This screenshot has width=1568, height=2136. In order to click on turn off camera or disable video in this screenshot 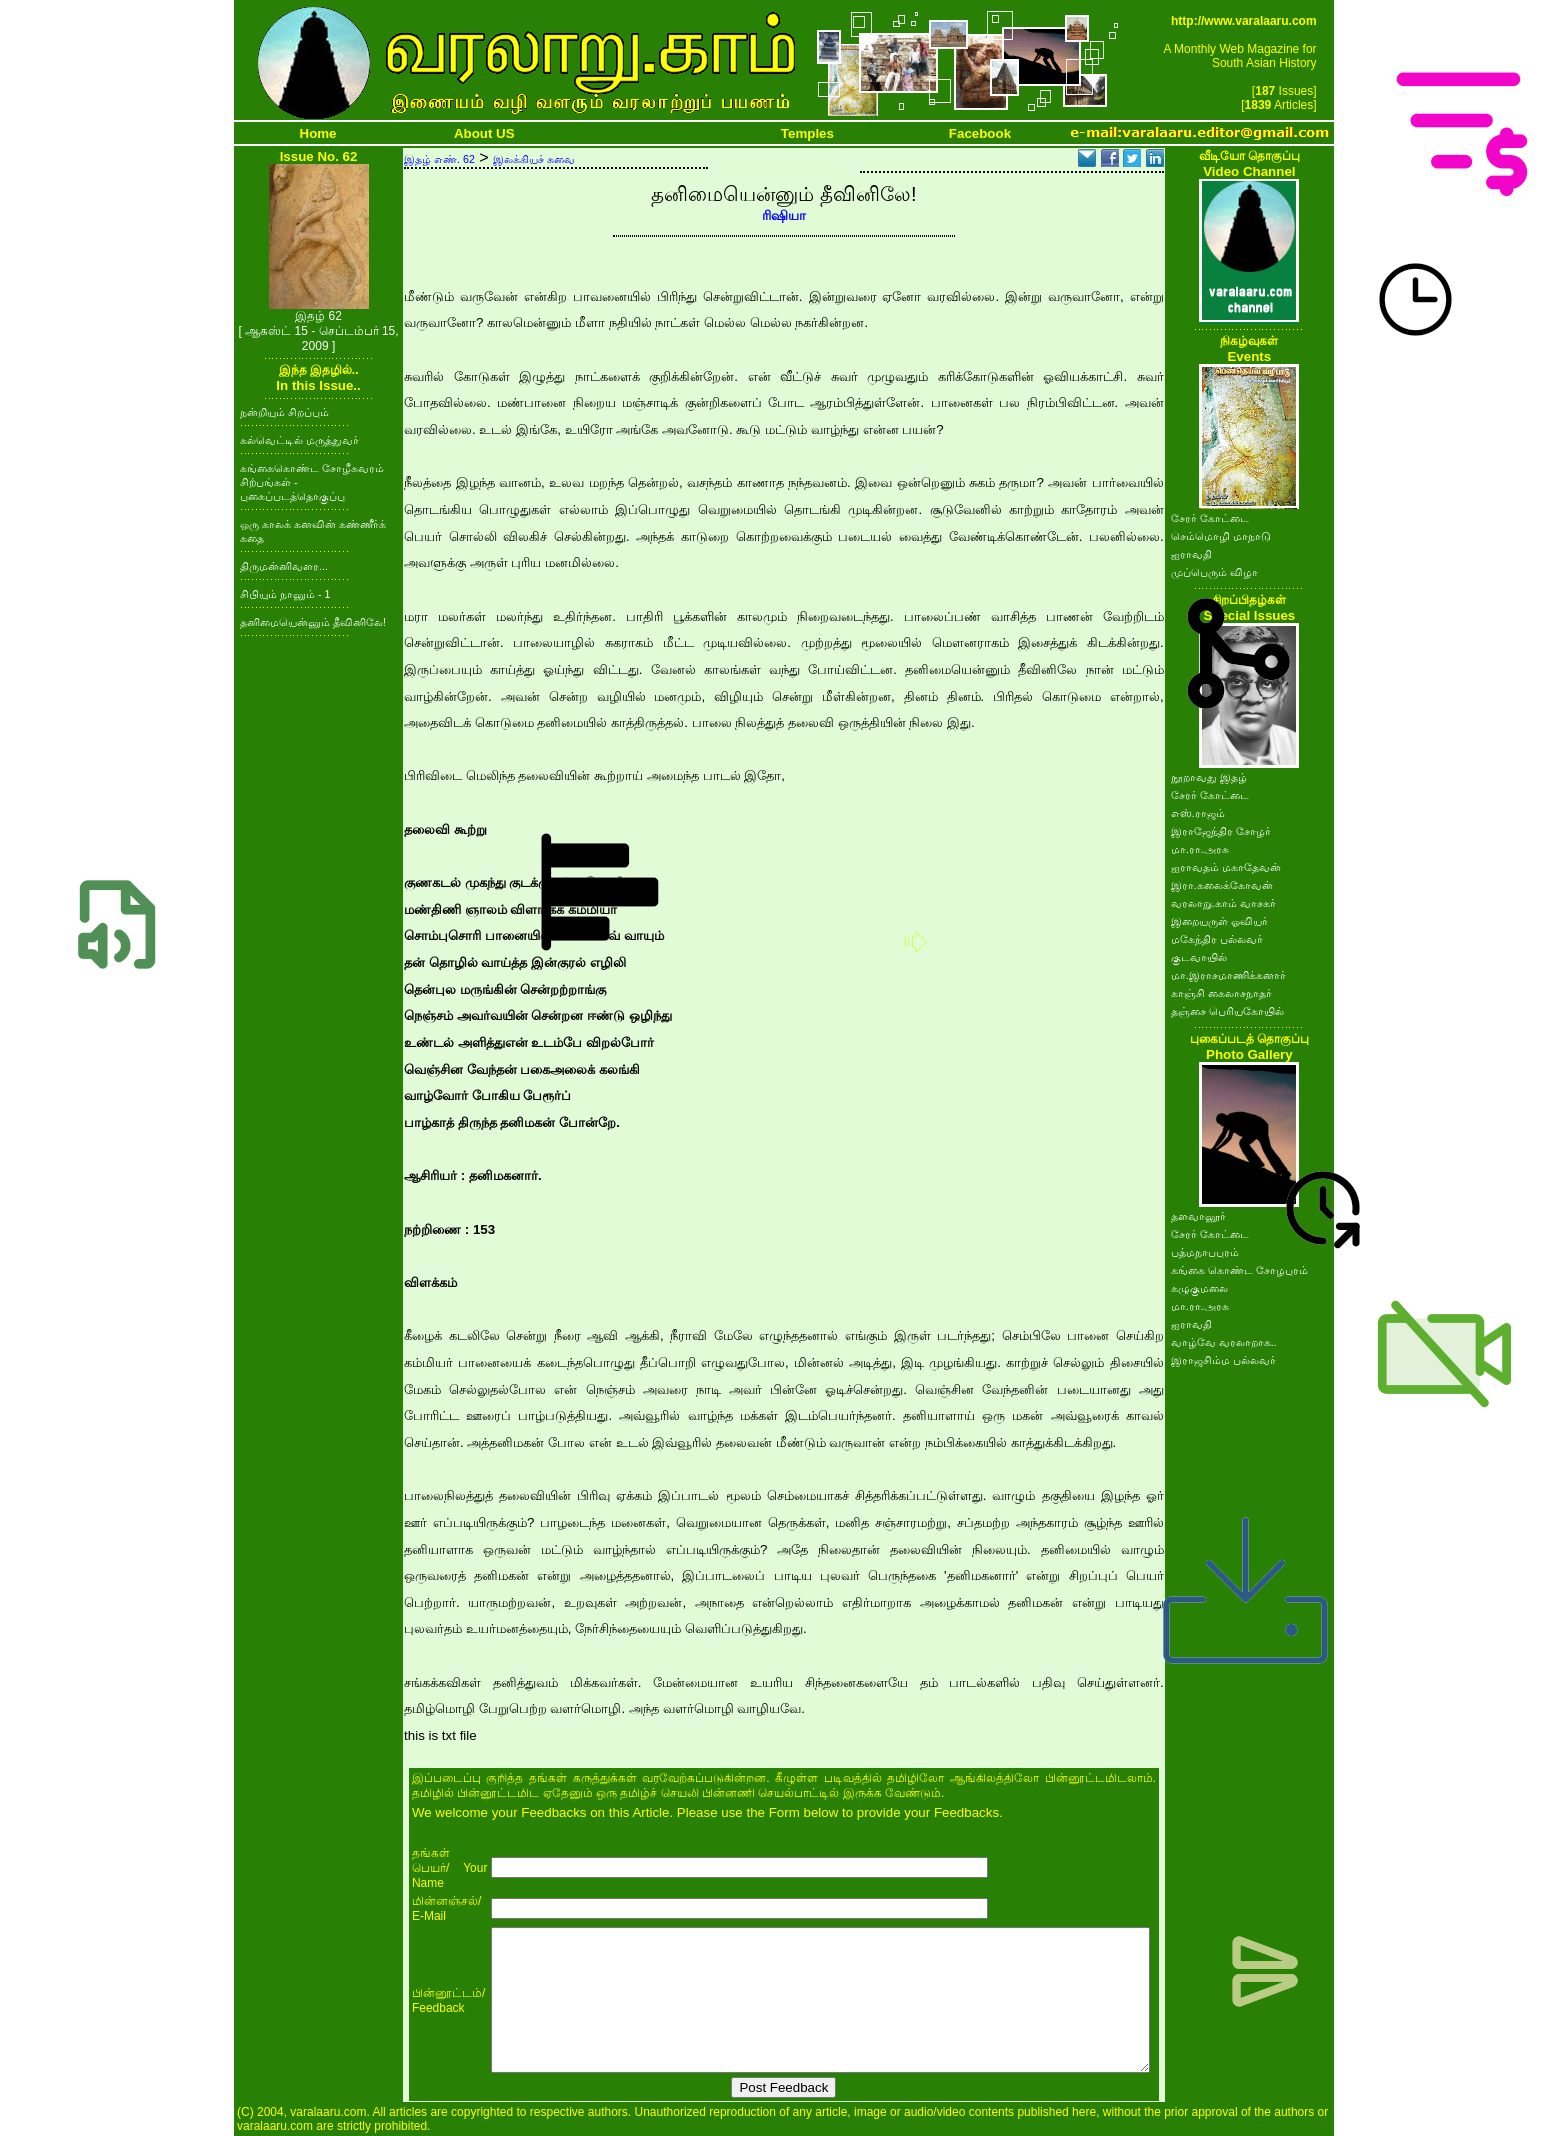, I will do `click(1440, 1354)`.